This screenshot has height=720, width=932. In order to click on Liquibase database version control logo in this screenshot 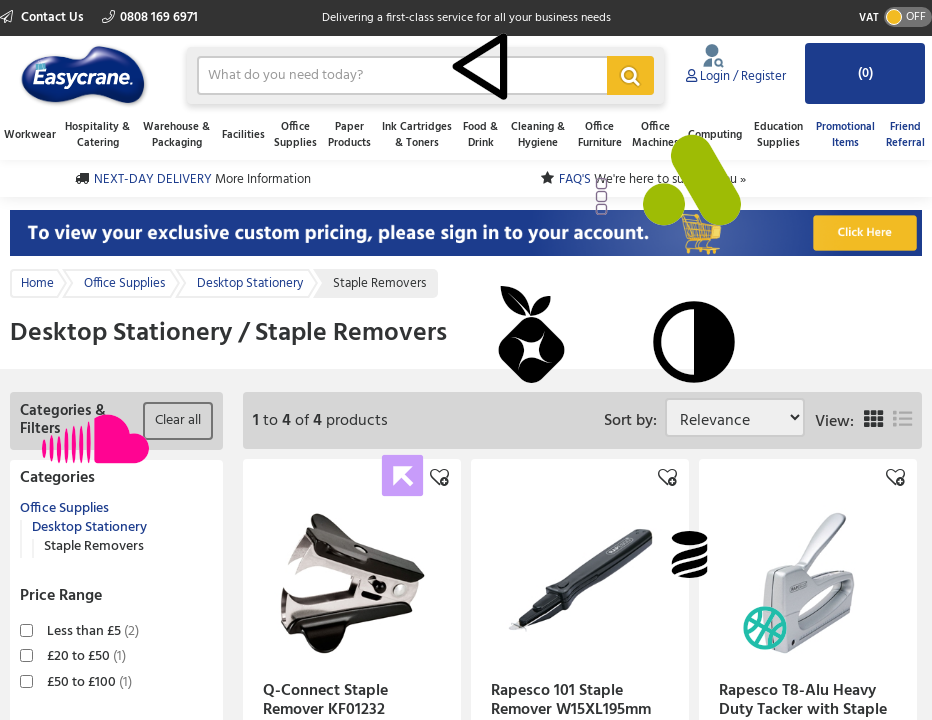, I will do `click(689, 554)`.